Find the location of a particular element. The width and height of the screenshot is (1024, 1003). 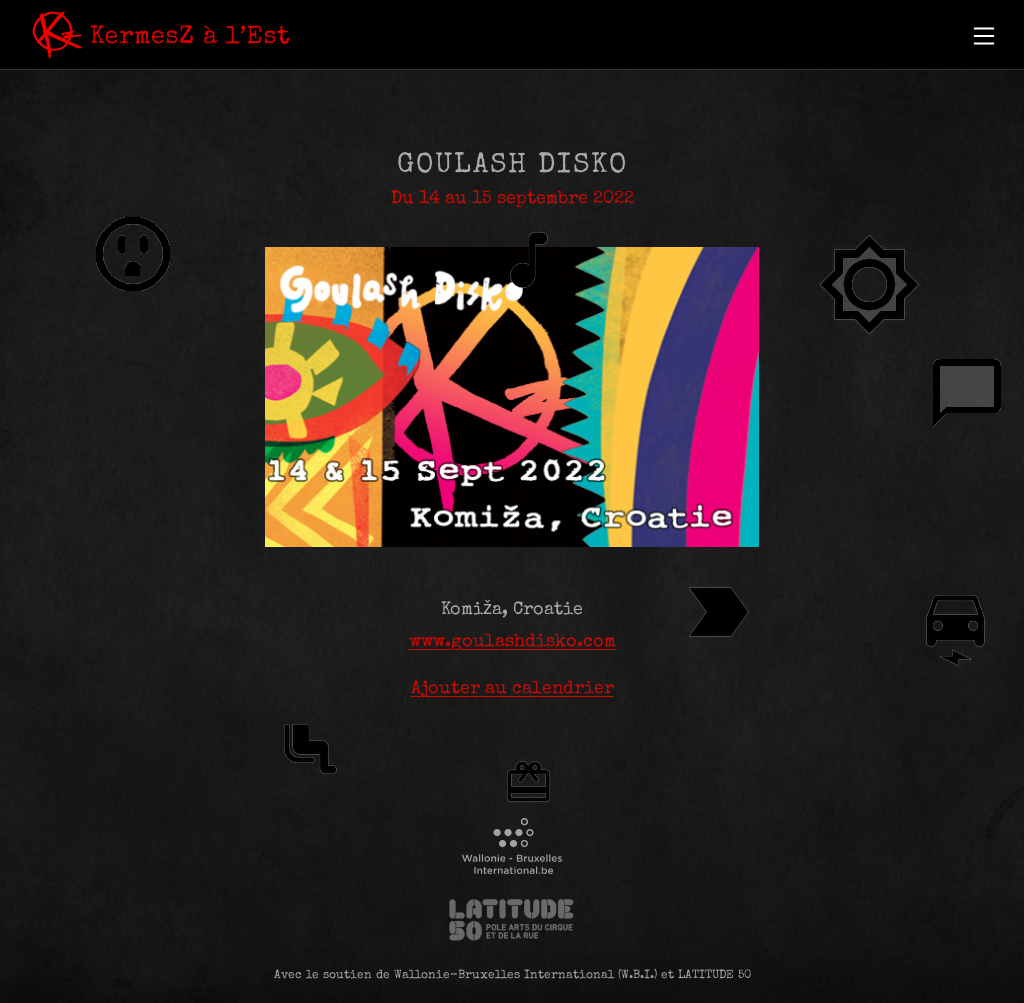

standard legroom seat option is located at coordinates (309, 749).